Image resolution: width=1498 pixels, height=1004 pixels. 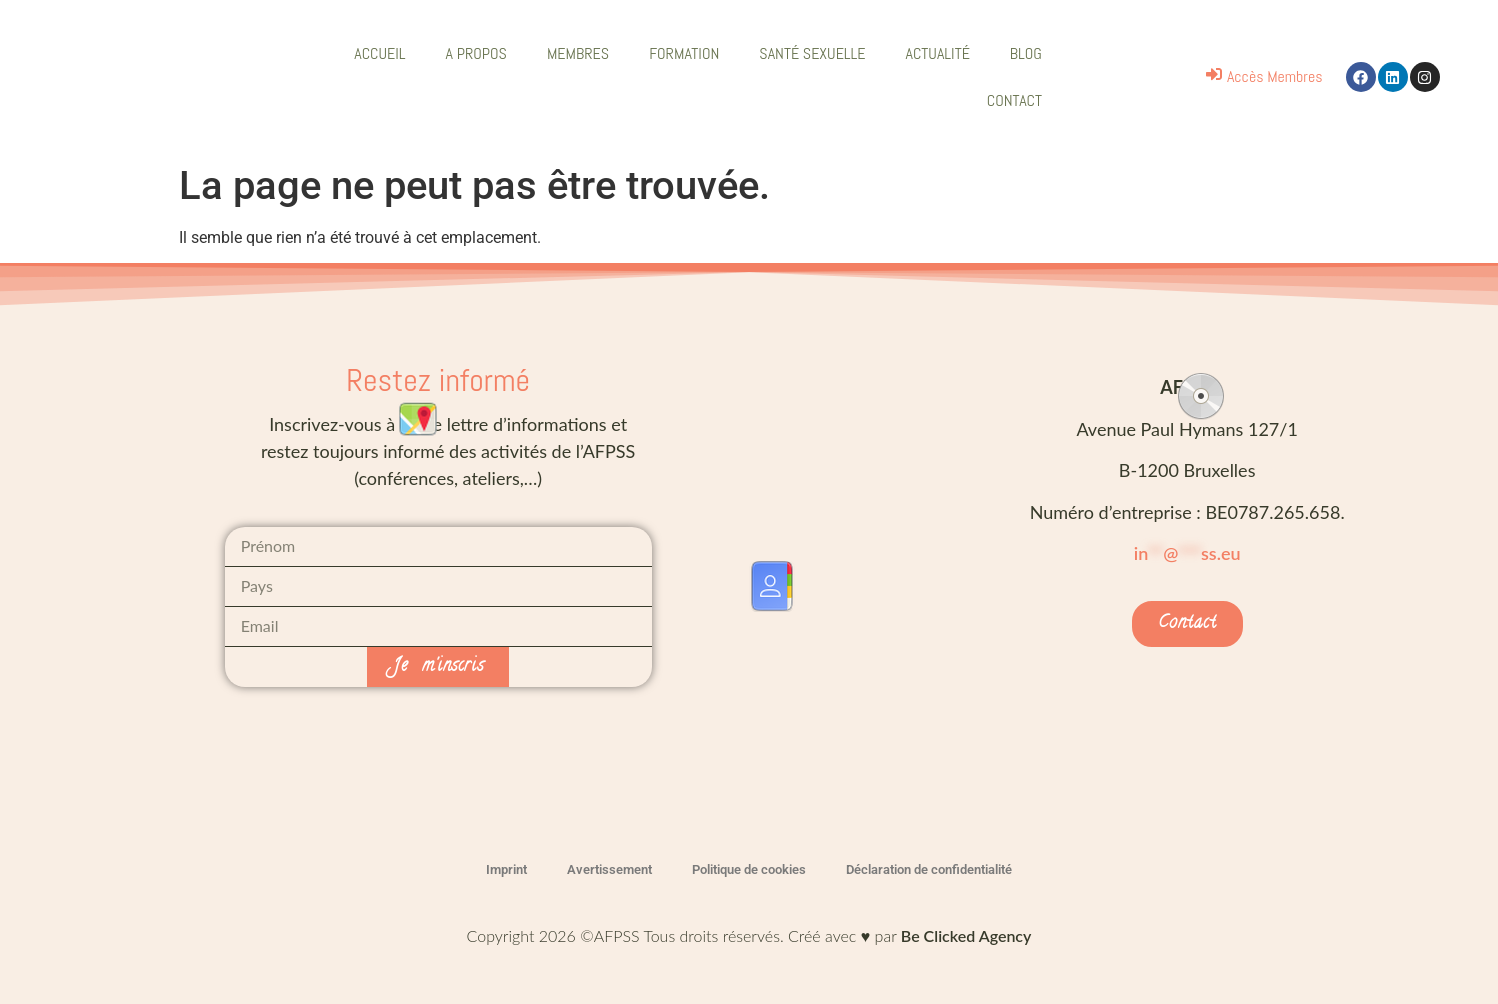 I want to click on open the contacts app, so click(x=772, y=586).